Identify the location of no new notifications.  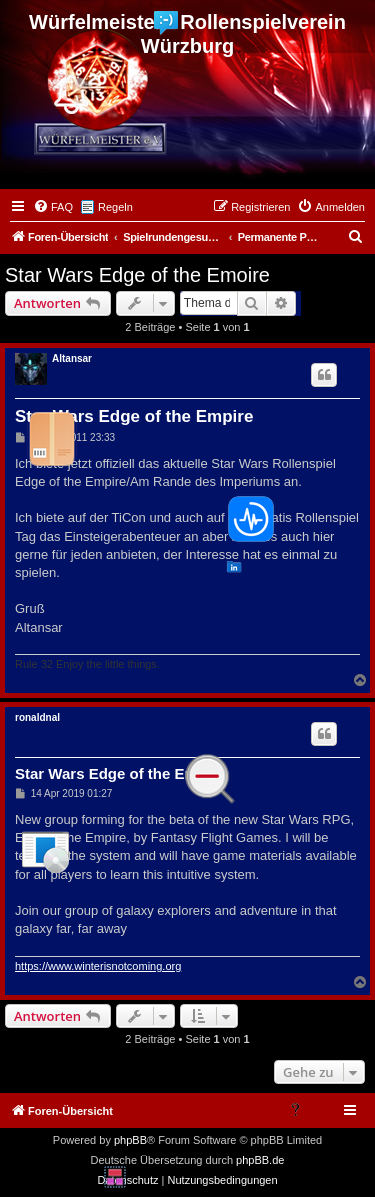
(71, 94).